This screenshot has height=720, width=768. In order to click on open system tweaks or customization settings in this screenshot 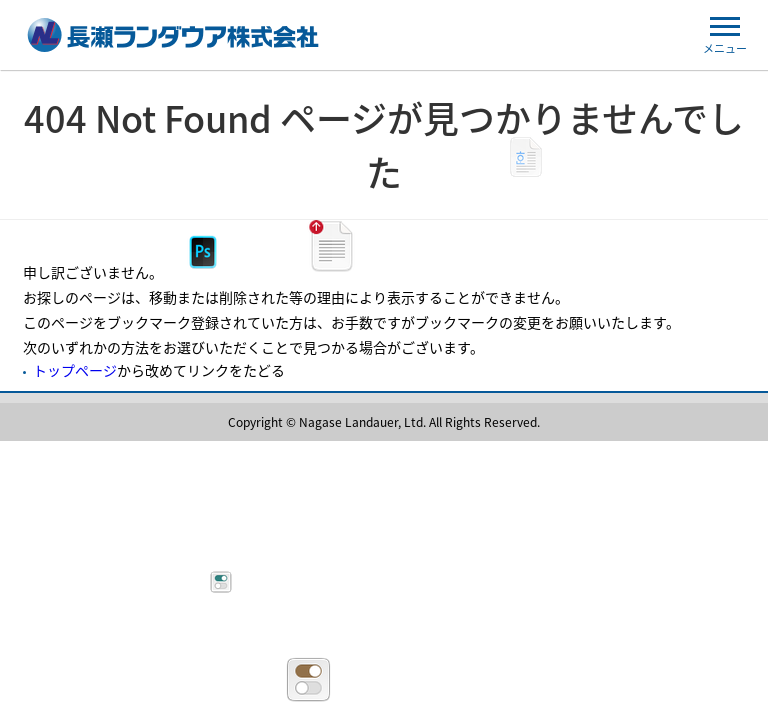, I will do `click(308, 679)`.